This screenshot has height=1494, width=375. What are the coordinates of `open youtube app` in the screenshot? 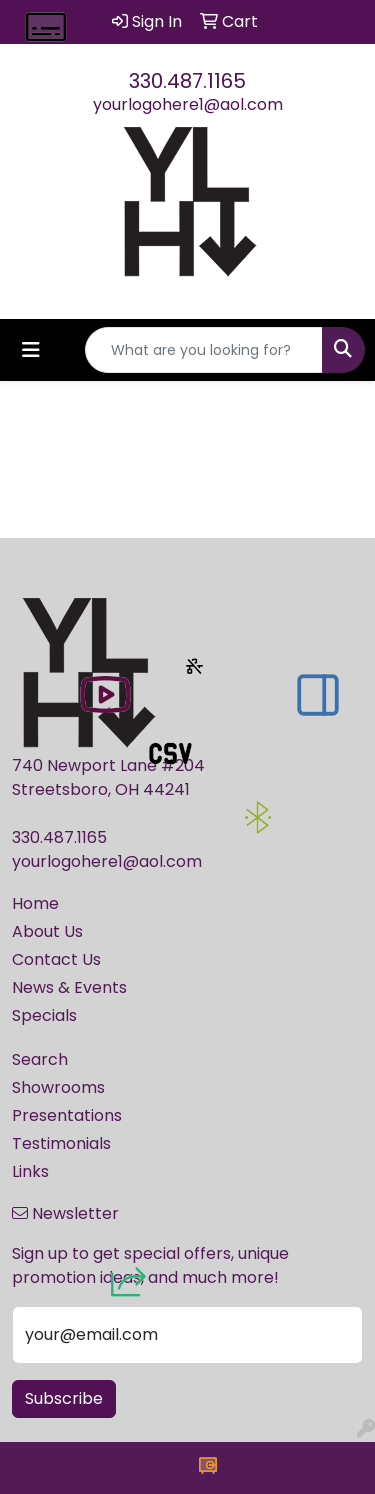 It's located at (105, 694).